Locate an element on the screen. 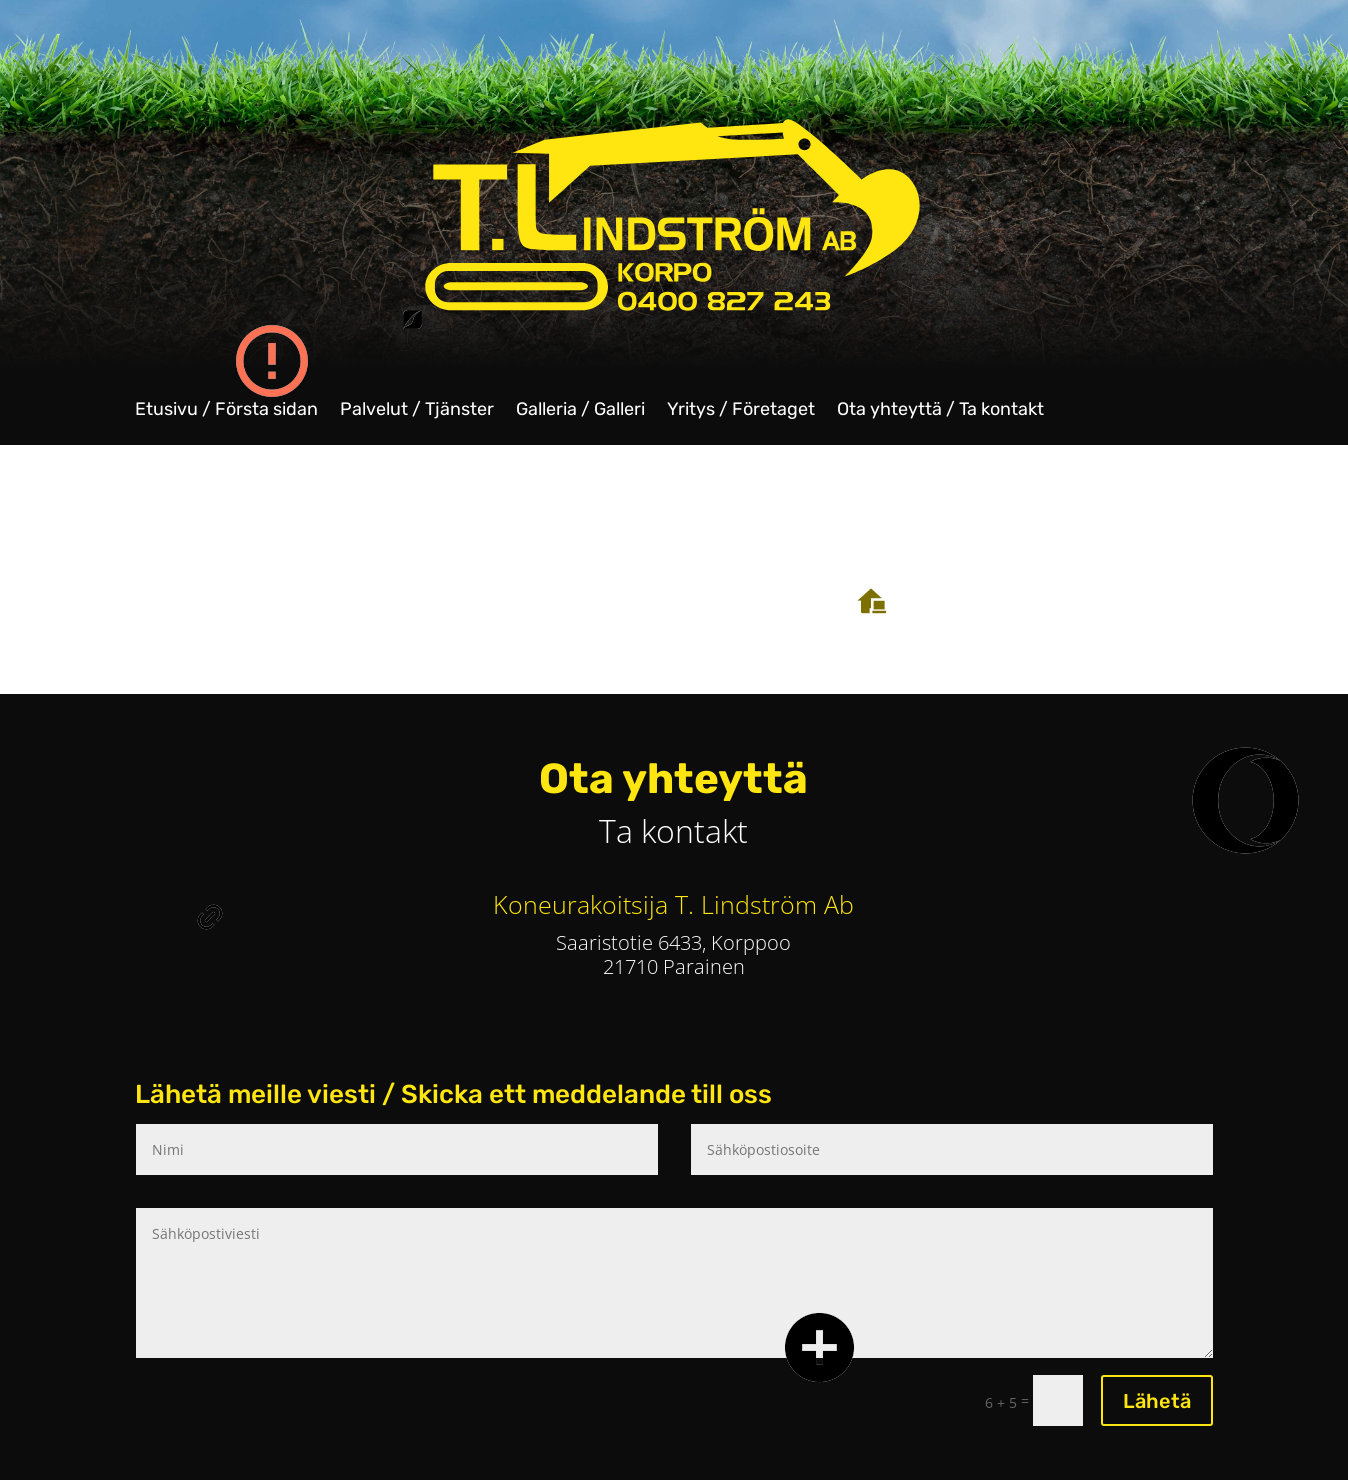 The height and width of the screenshot is (1480, 1348). access home office or remote work settings is located at coordinates (871, 602).